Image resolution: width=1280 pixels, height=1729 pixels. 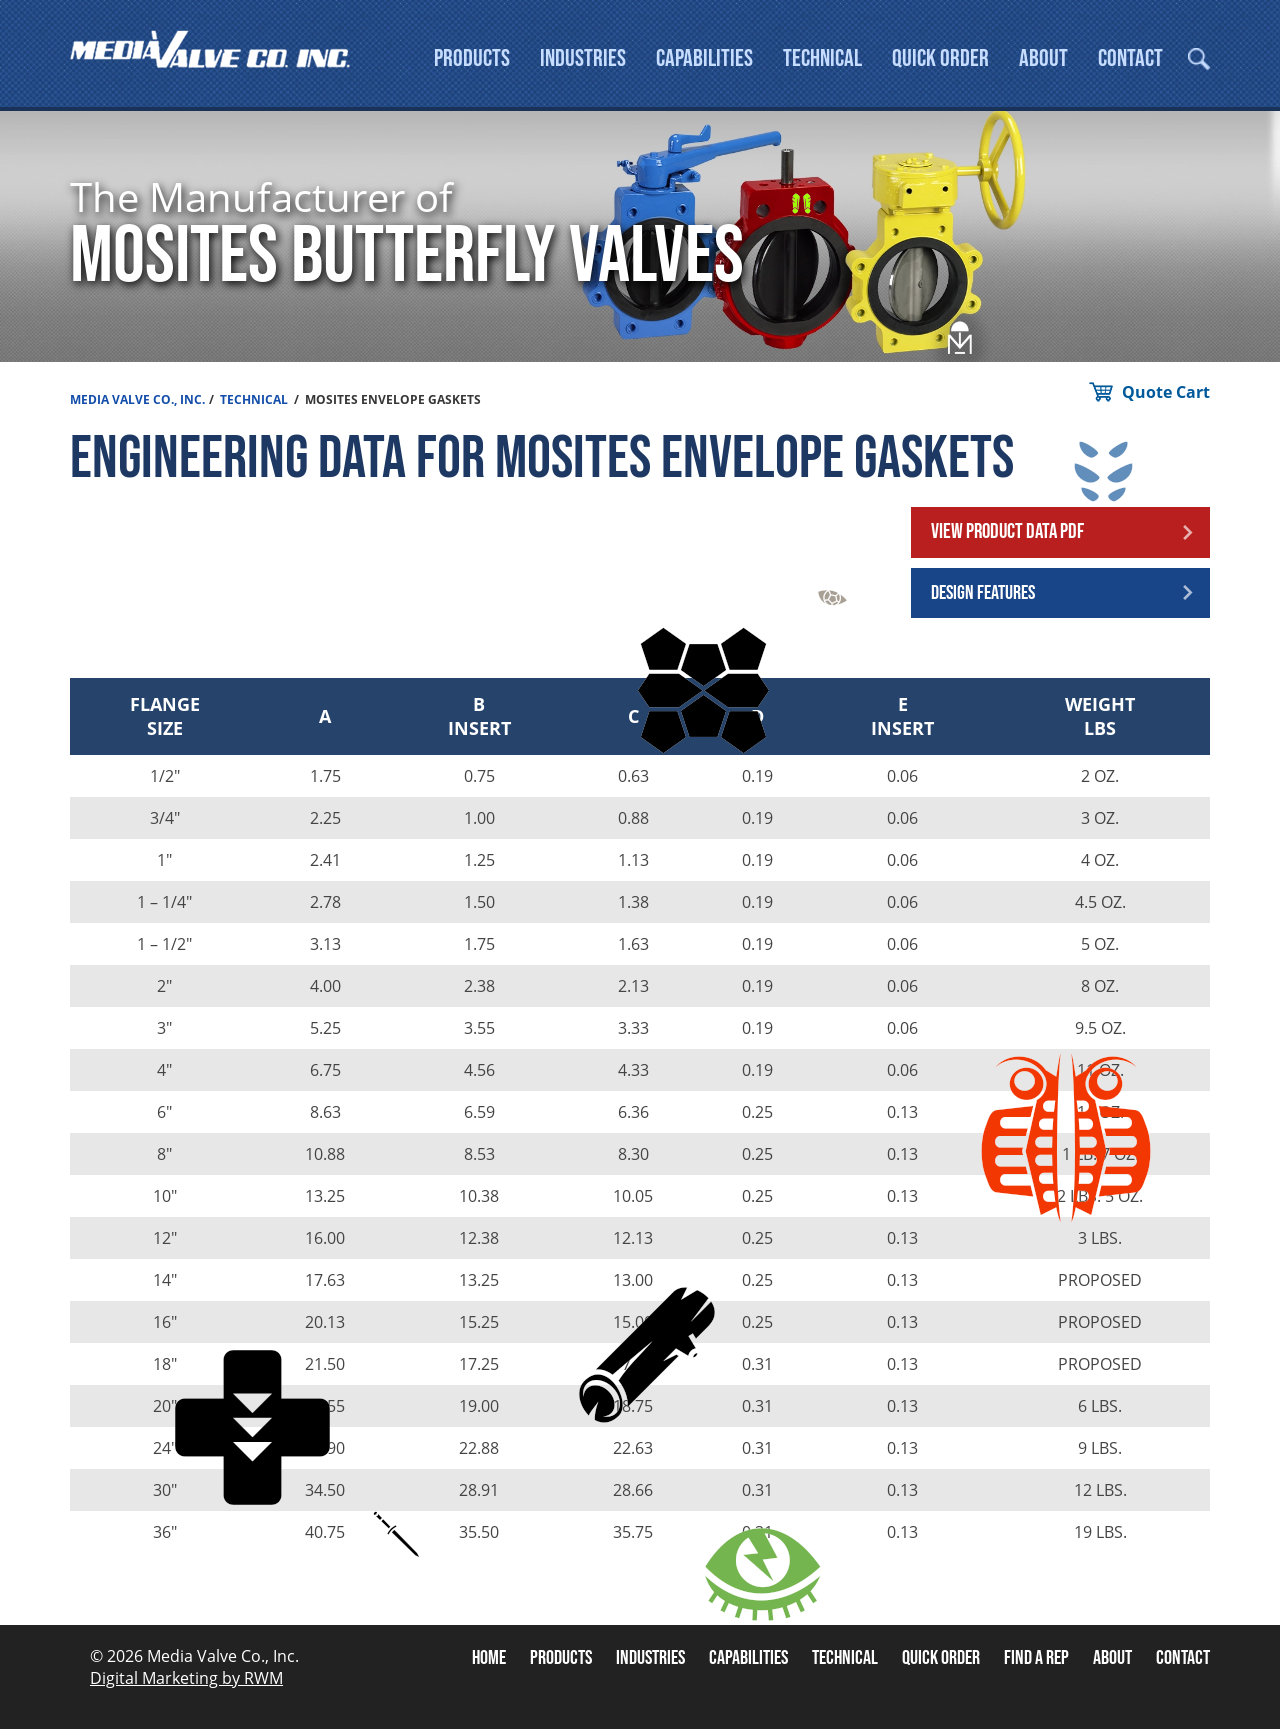 I want to click on decorative geometric pattern element, so click(x=703, y=690).